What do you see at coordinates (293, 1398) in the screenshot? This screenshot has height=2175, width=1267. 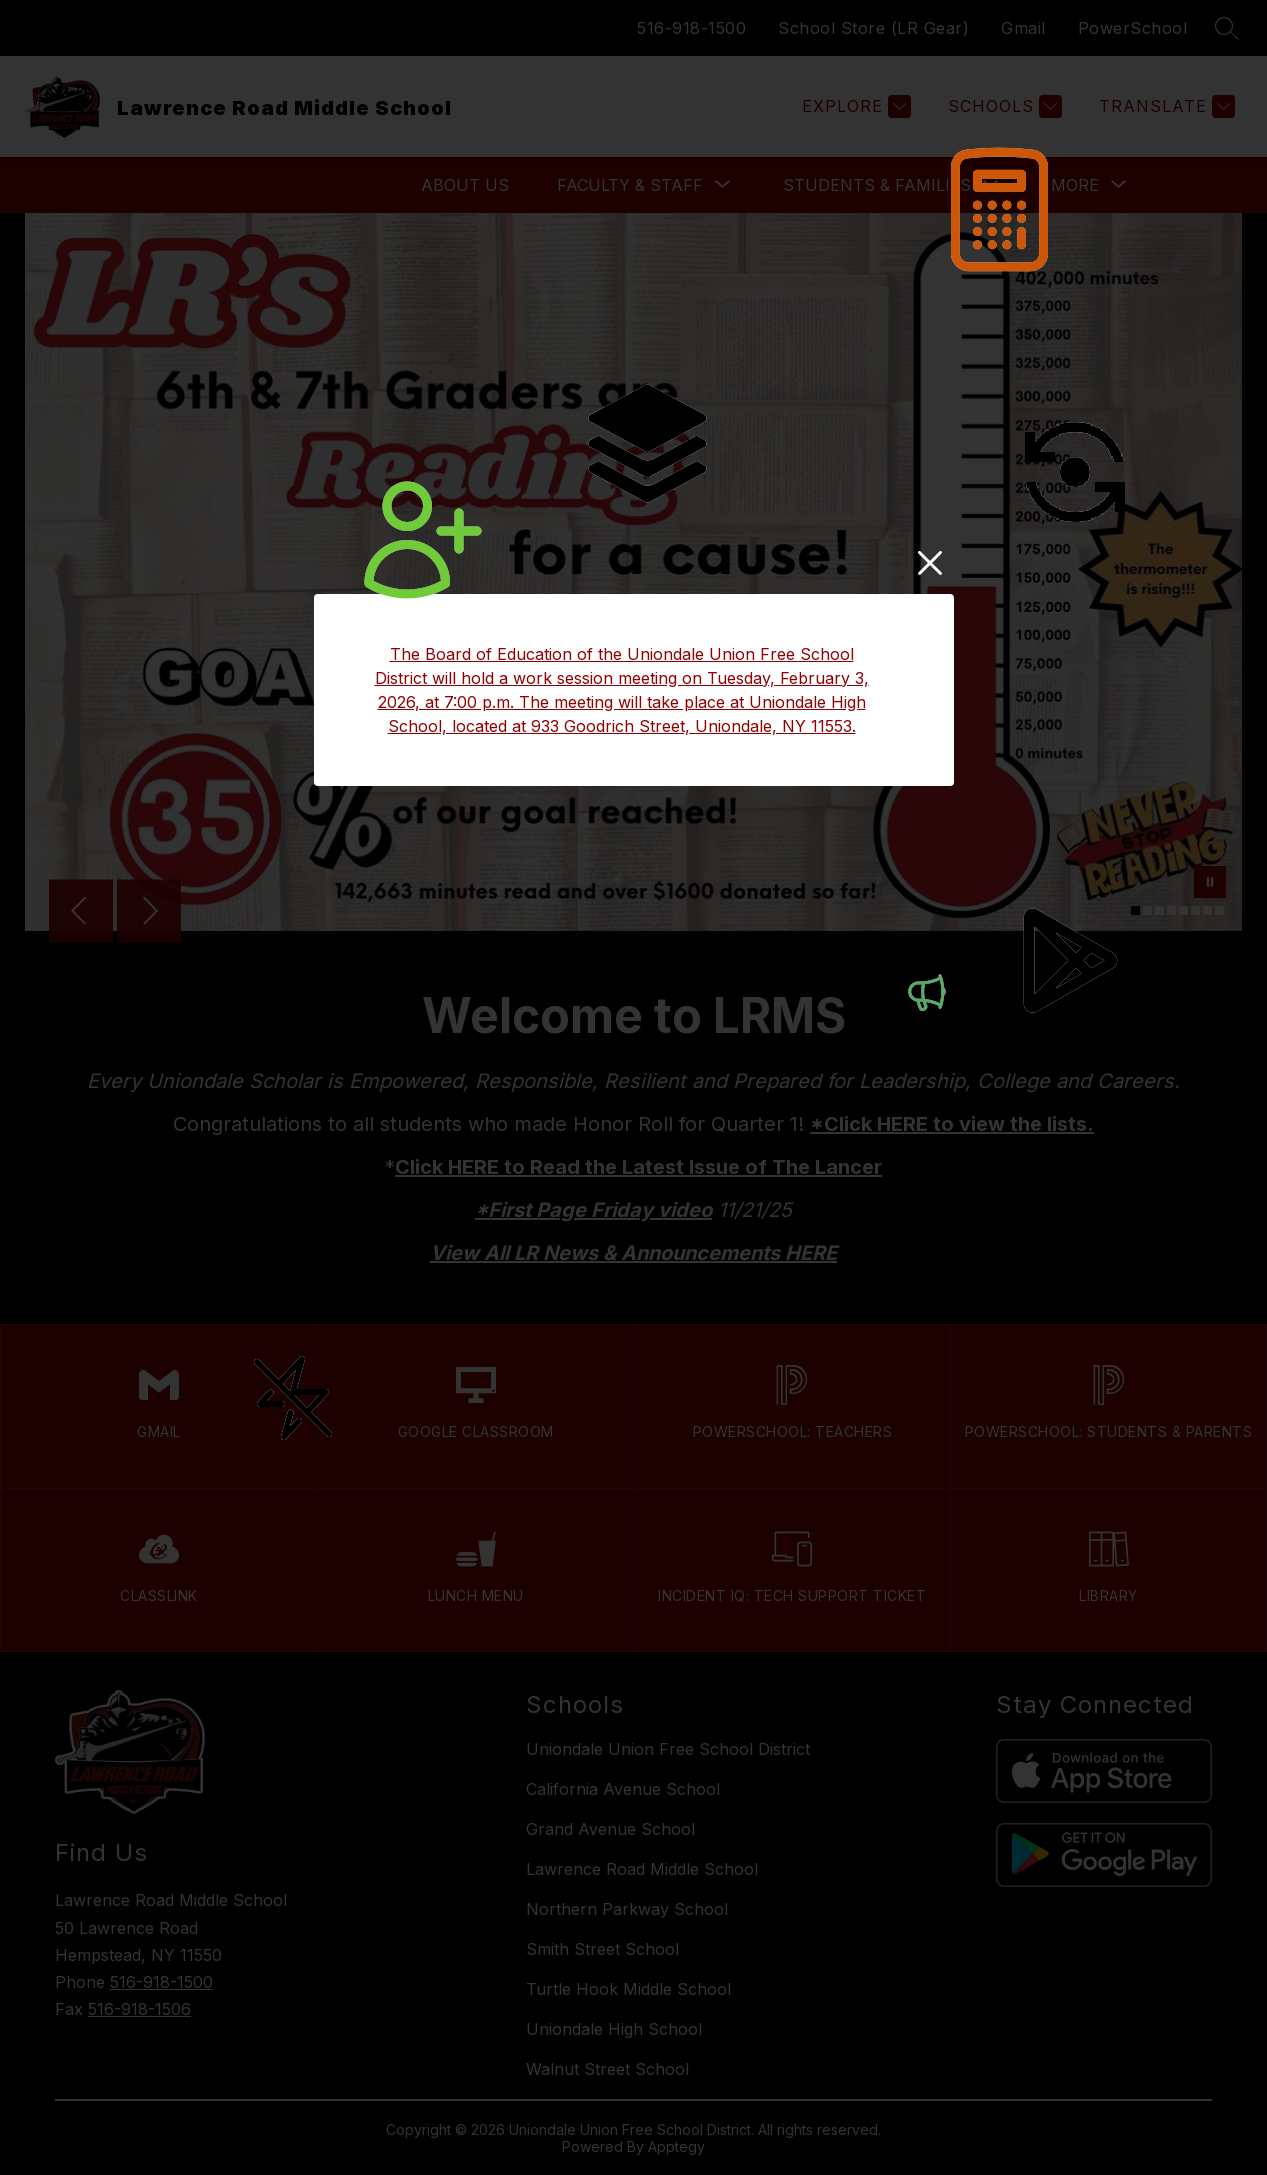 I see `flash or lightning feature disabled` at bounding box center [293, 1398].